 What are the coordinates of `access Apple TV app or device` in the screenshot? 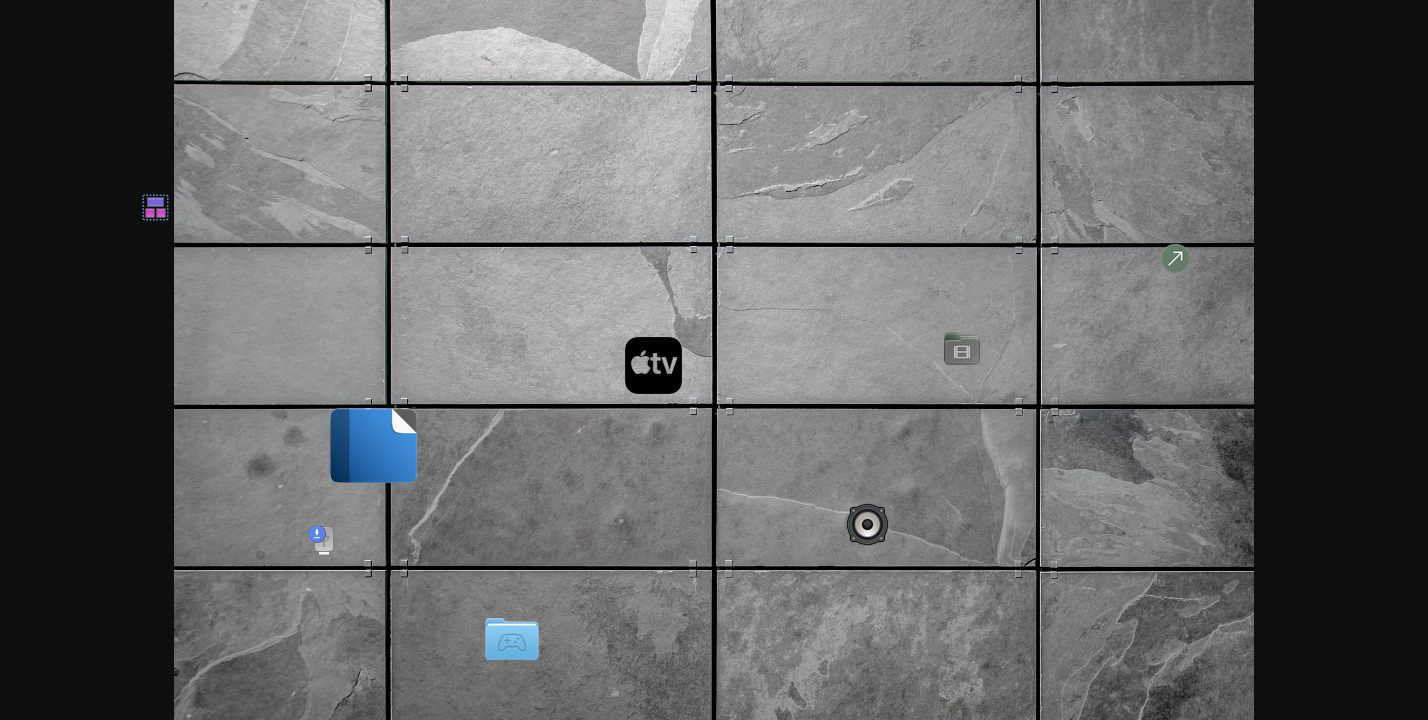 It's located at (653, 365).